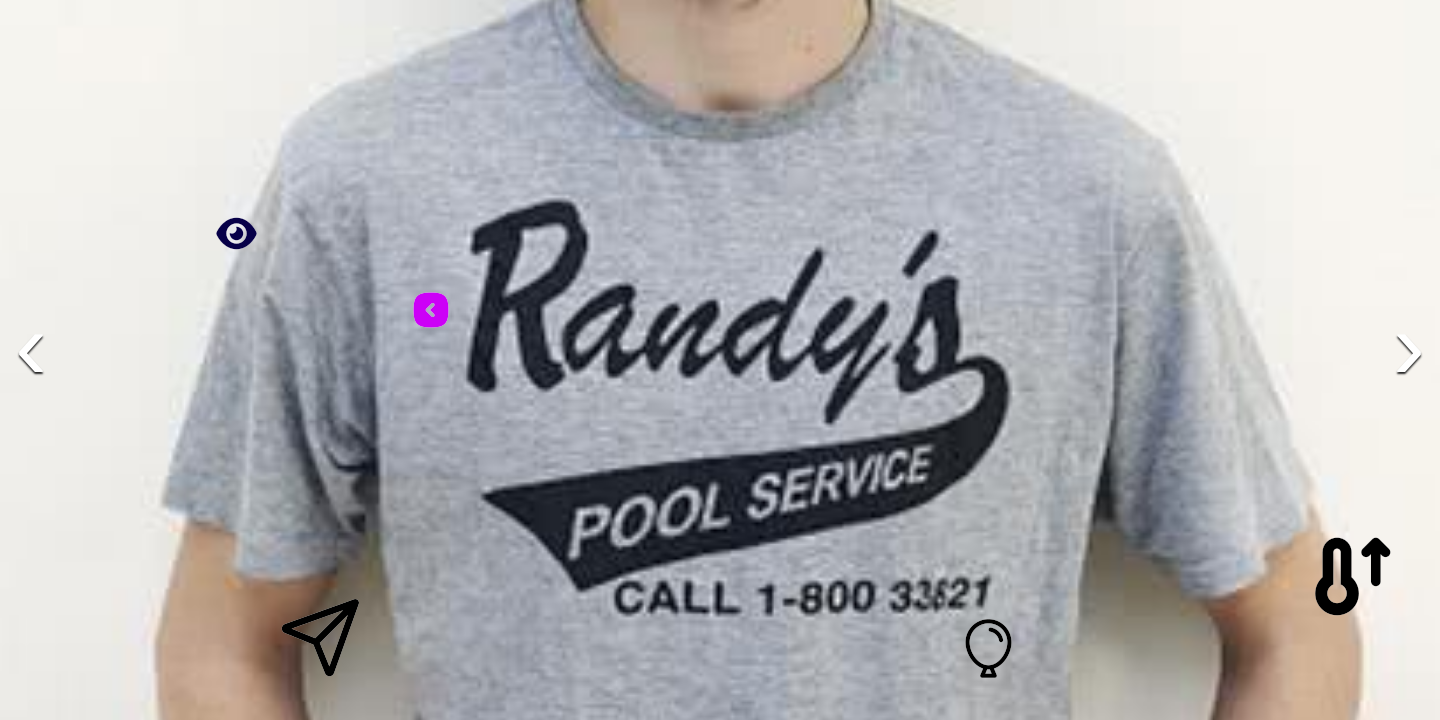  Describe the element at coordinates (1351, 576) in the screenshot. I see `indicates rising temperature` at that location.